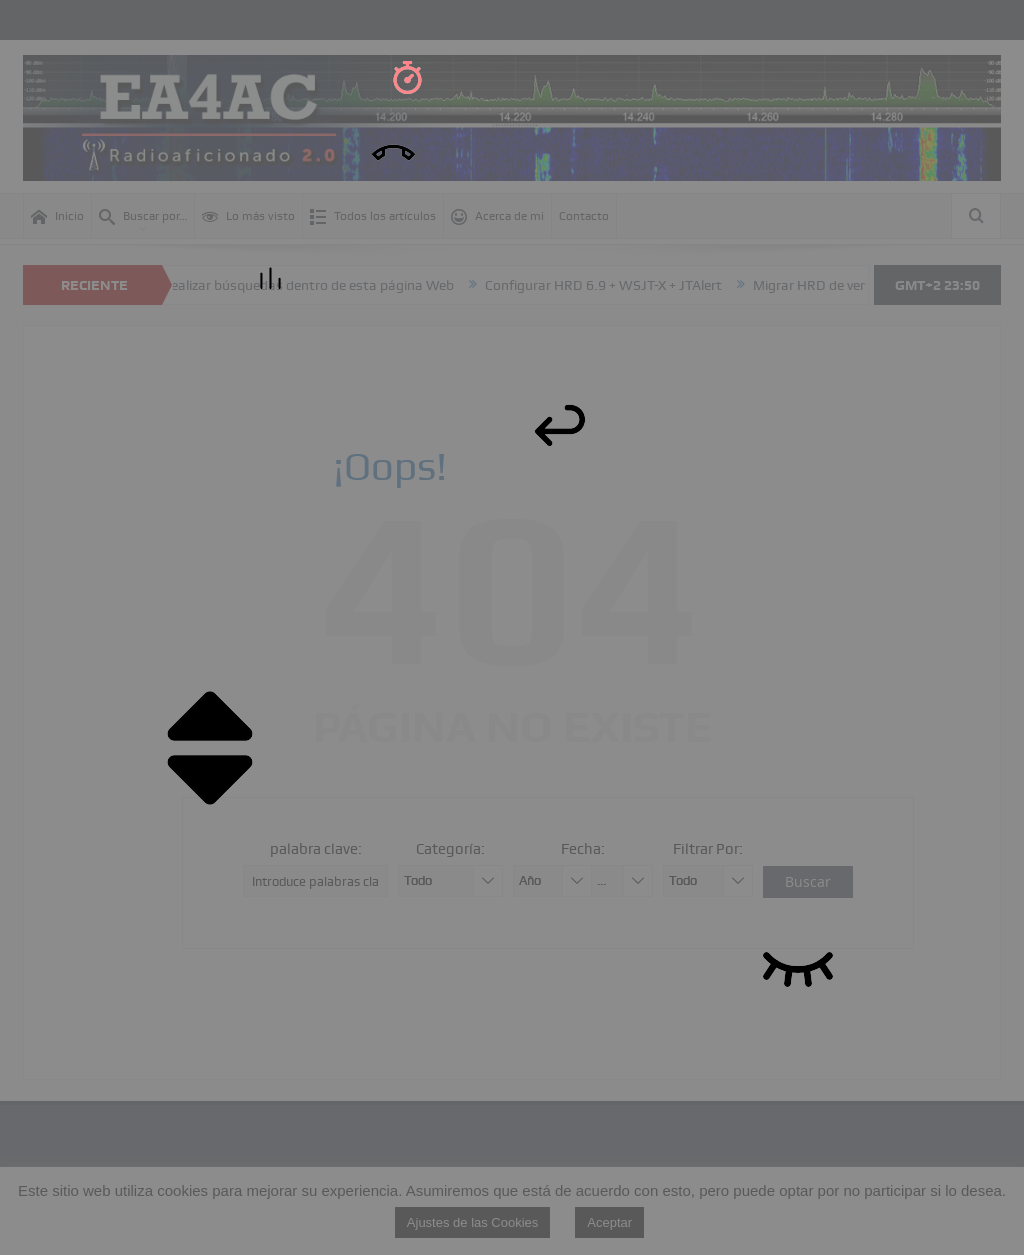 The height and width of the screenshot is (1255, 1024). I want to click on end the current phone call, so click(393, 153).